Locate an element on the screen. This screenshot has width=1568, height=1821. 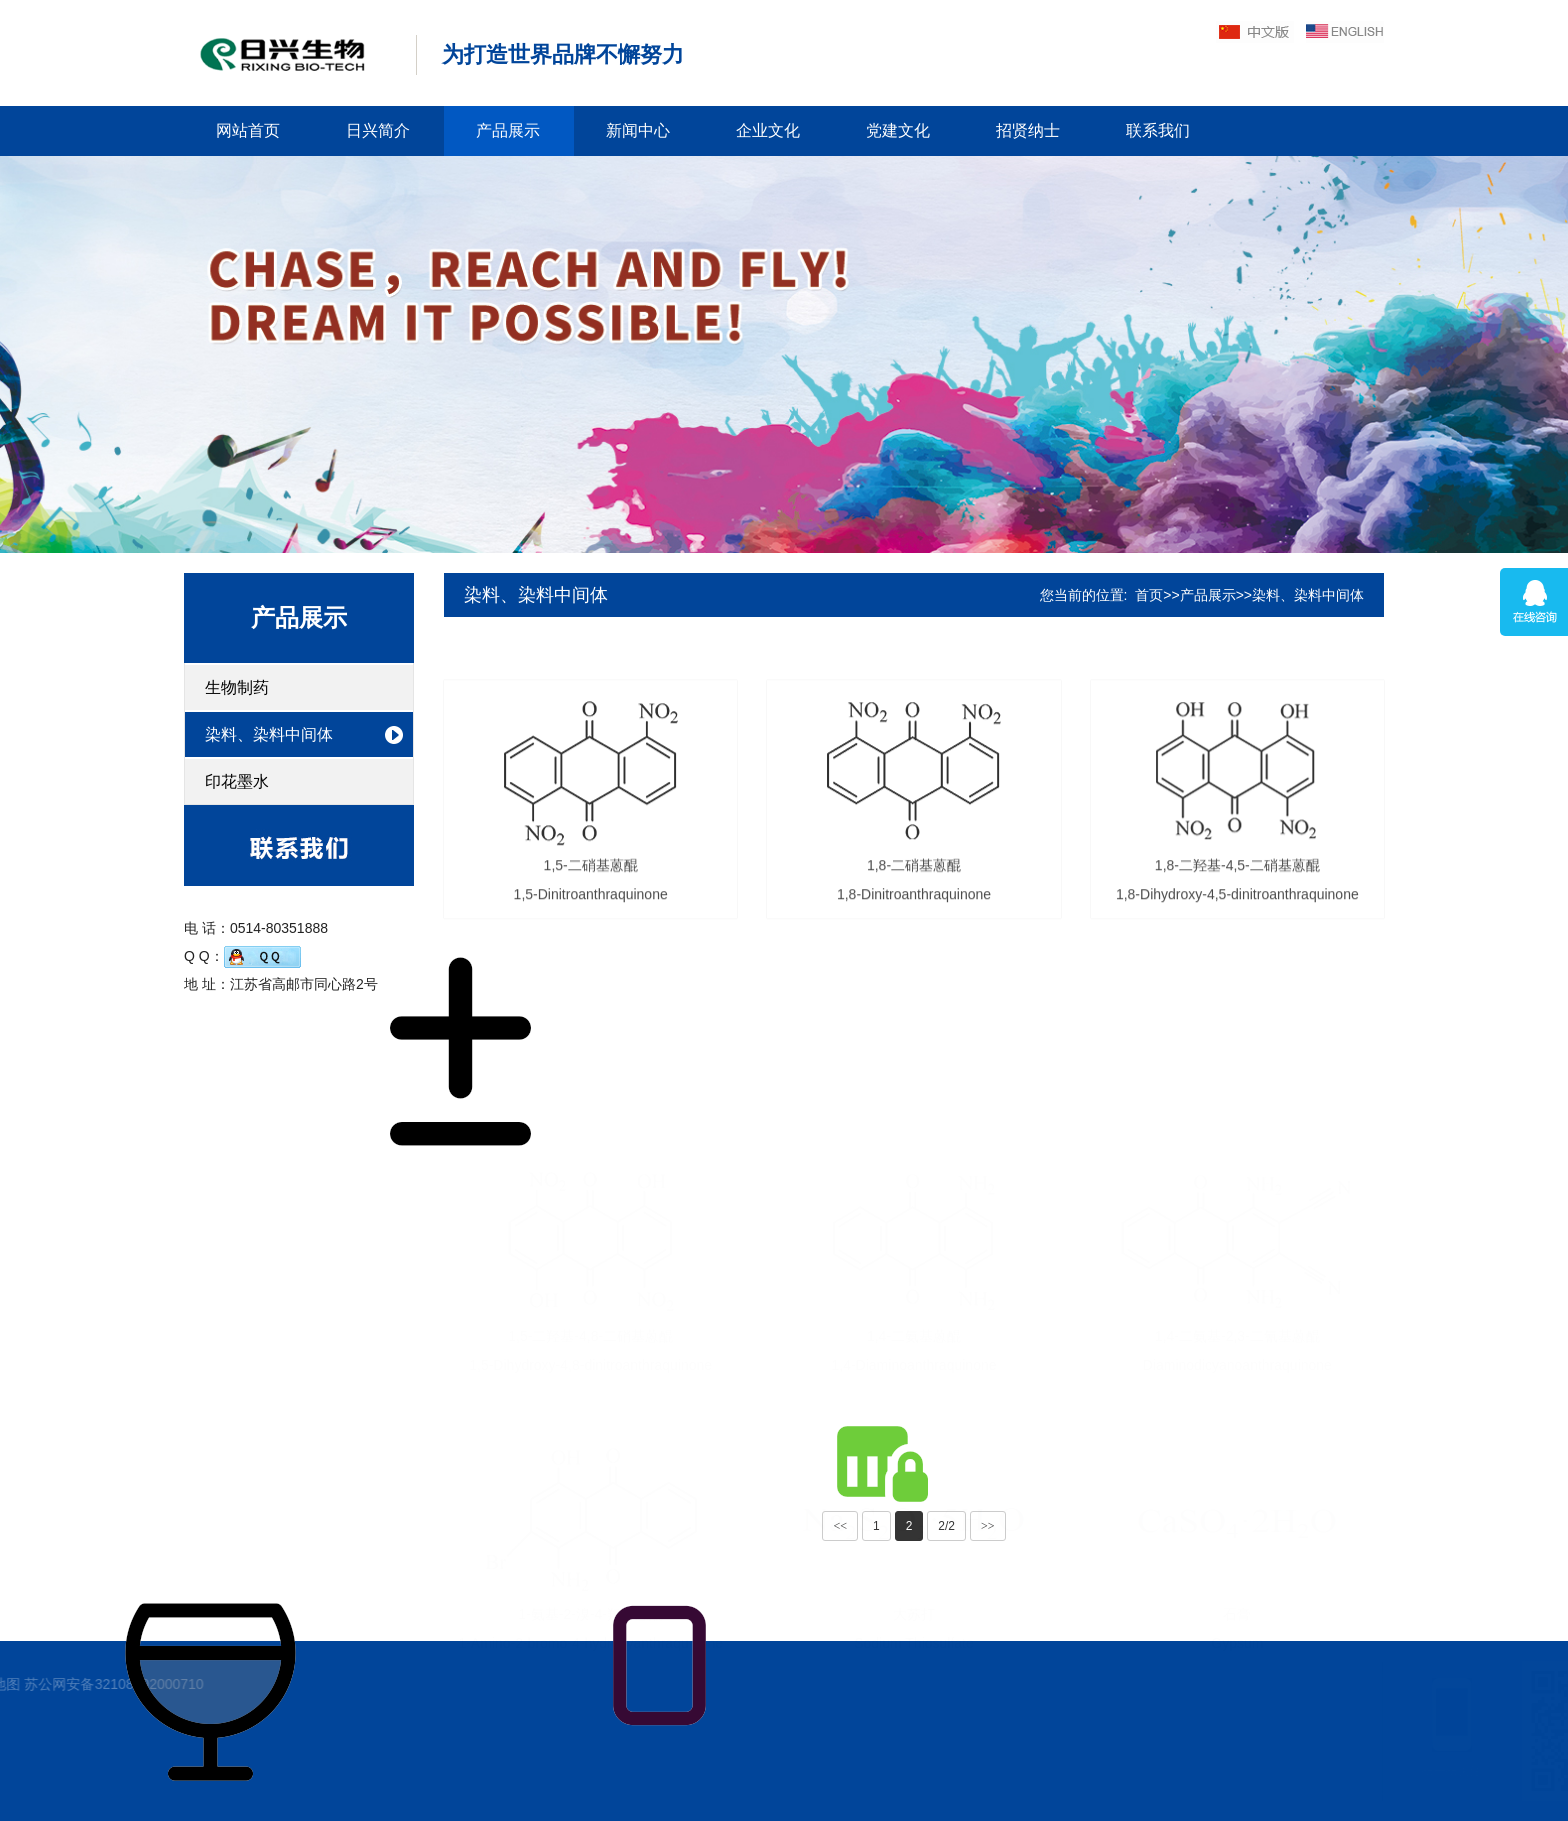
switch to portrait orientation is located at coordinates (659, 1665).